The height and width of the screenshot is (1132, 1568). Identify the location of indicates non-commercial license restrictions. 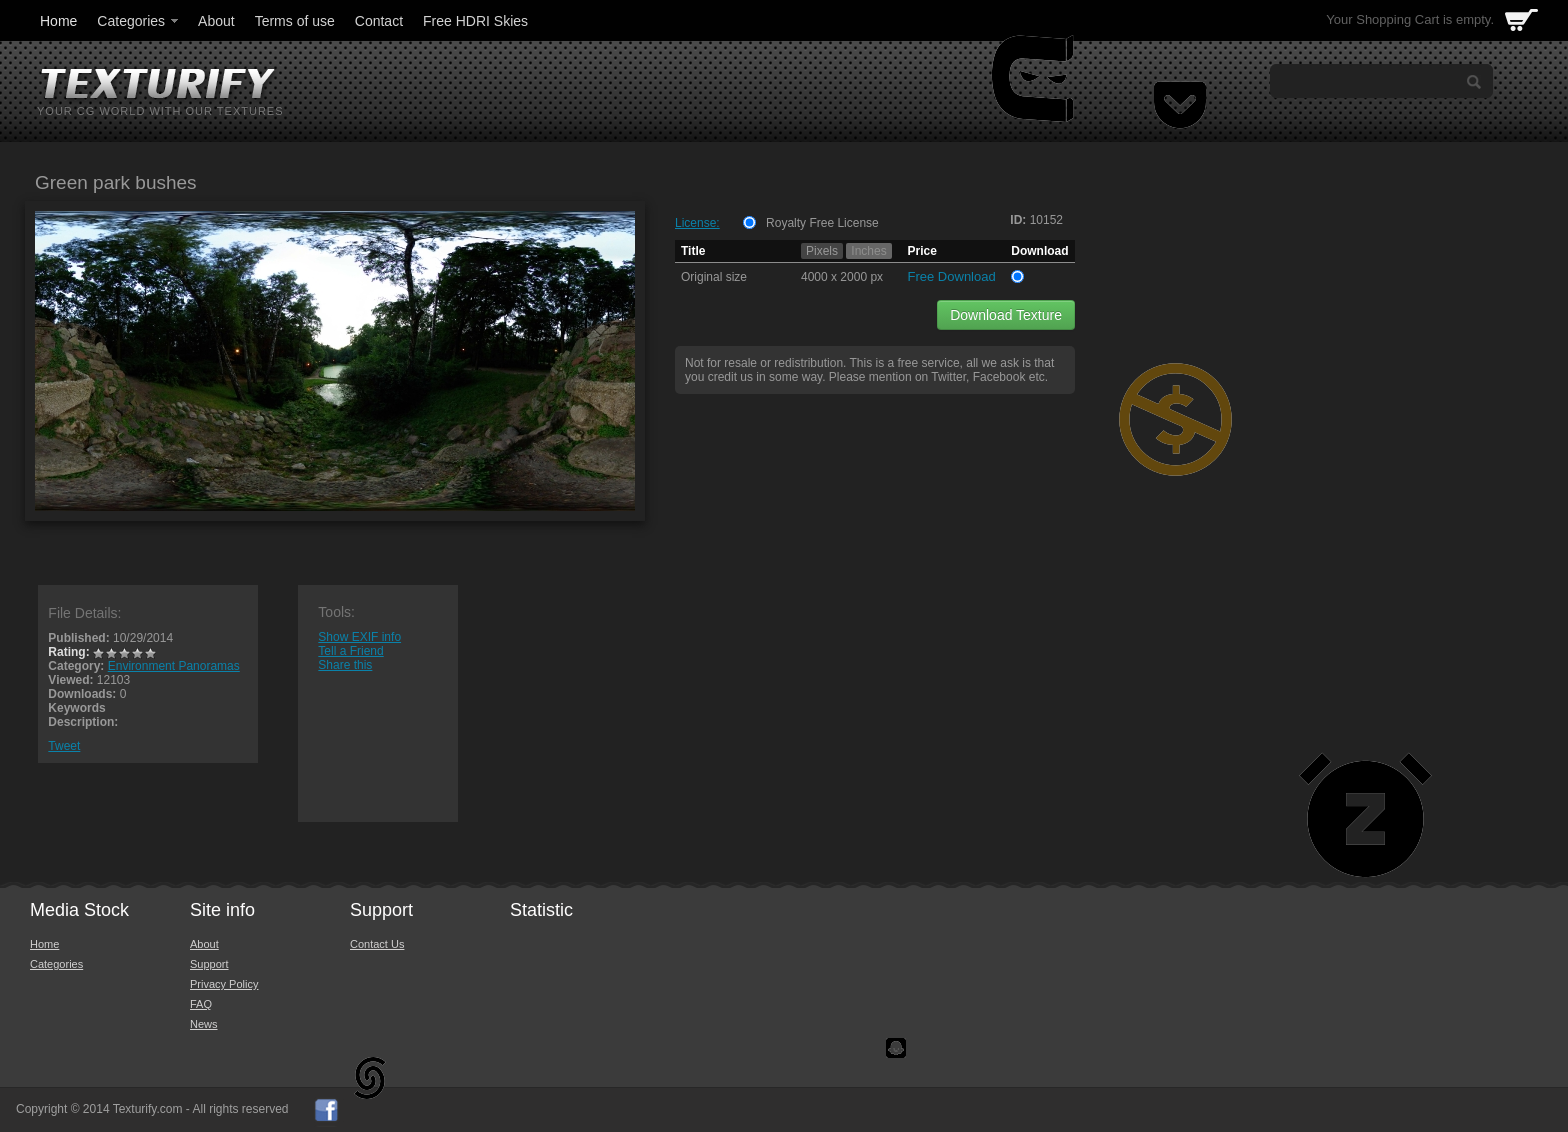
(1175, 419).